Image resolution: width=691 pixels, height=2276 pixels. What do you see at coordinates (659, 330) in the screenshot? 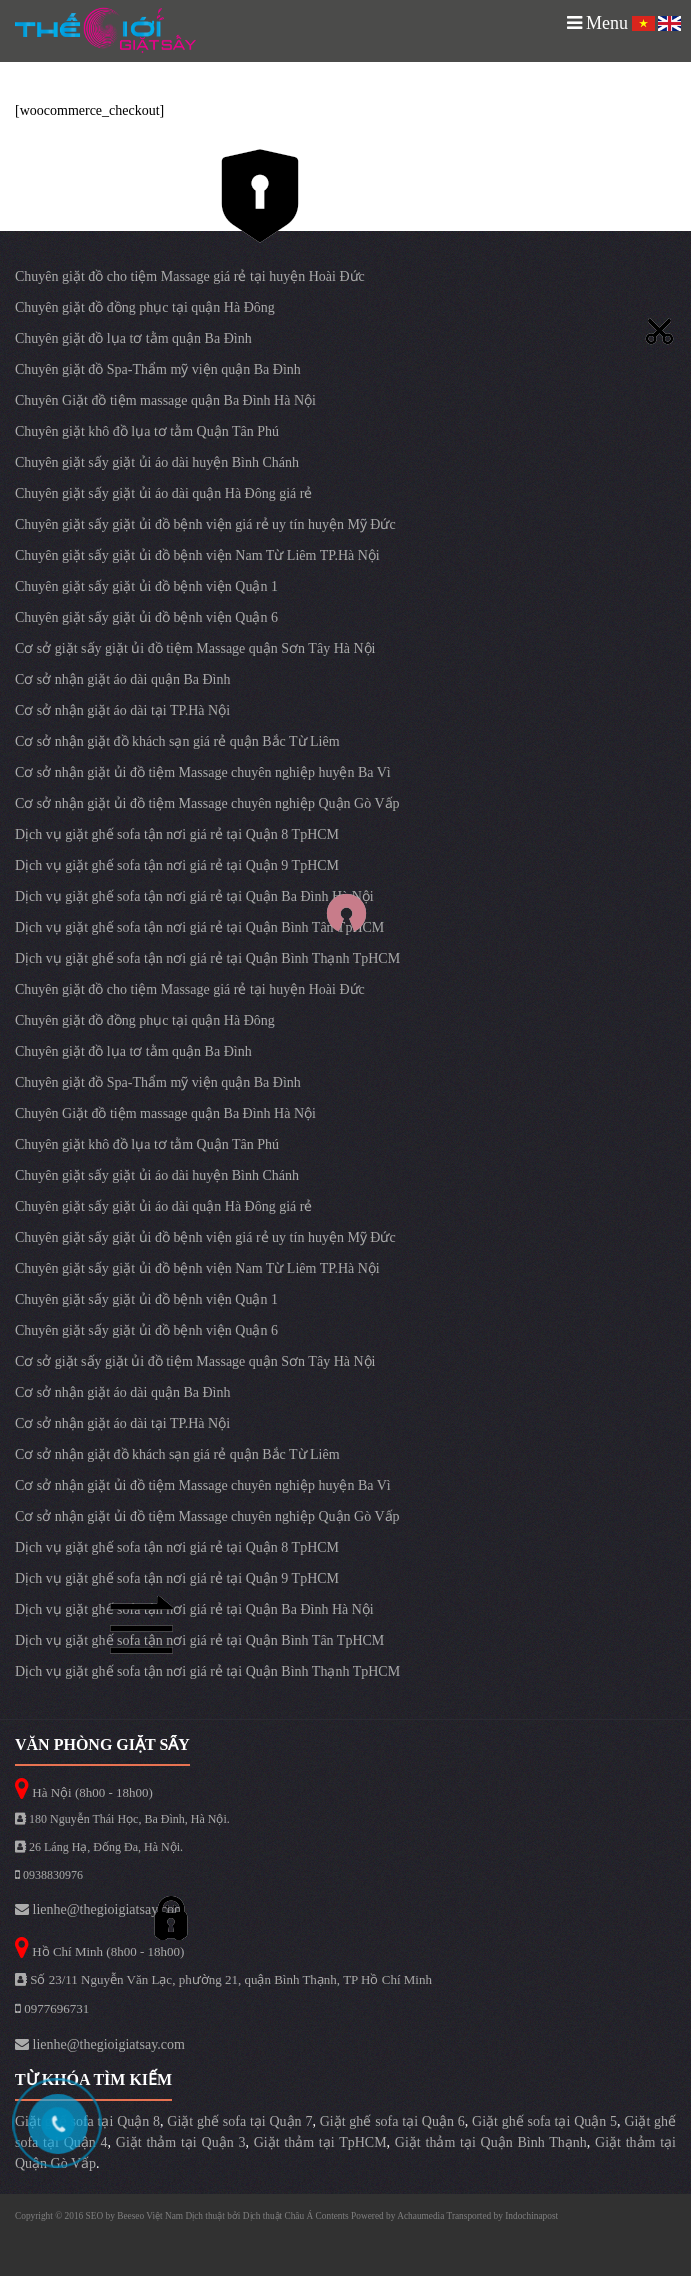
I see `cut selected content` at bounding box center [659, 330].